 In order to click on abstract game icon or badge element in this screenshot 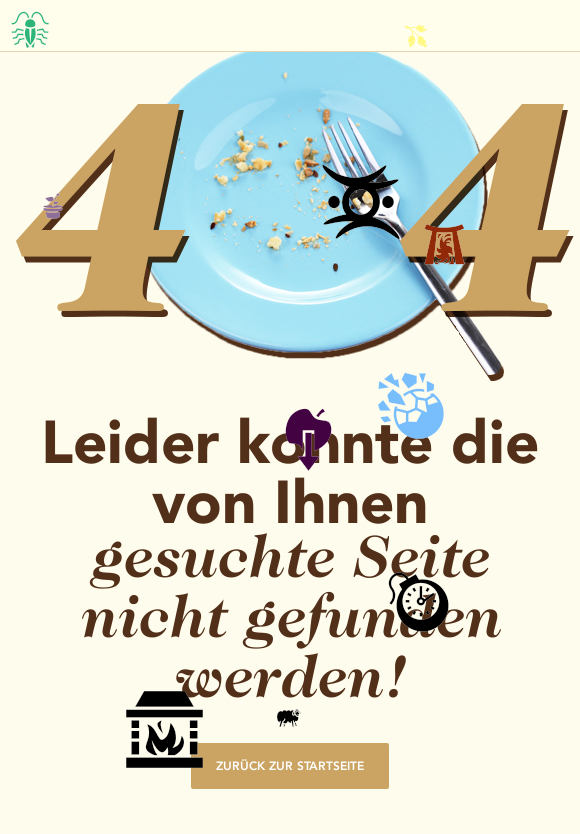, I will do `click(361, 202)`.